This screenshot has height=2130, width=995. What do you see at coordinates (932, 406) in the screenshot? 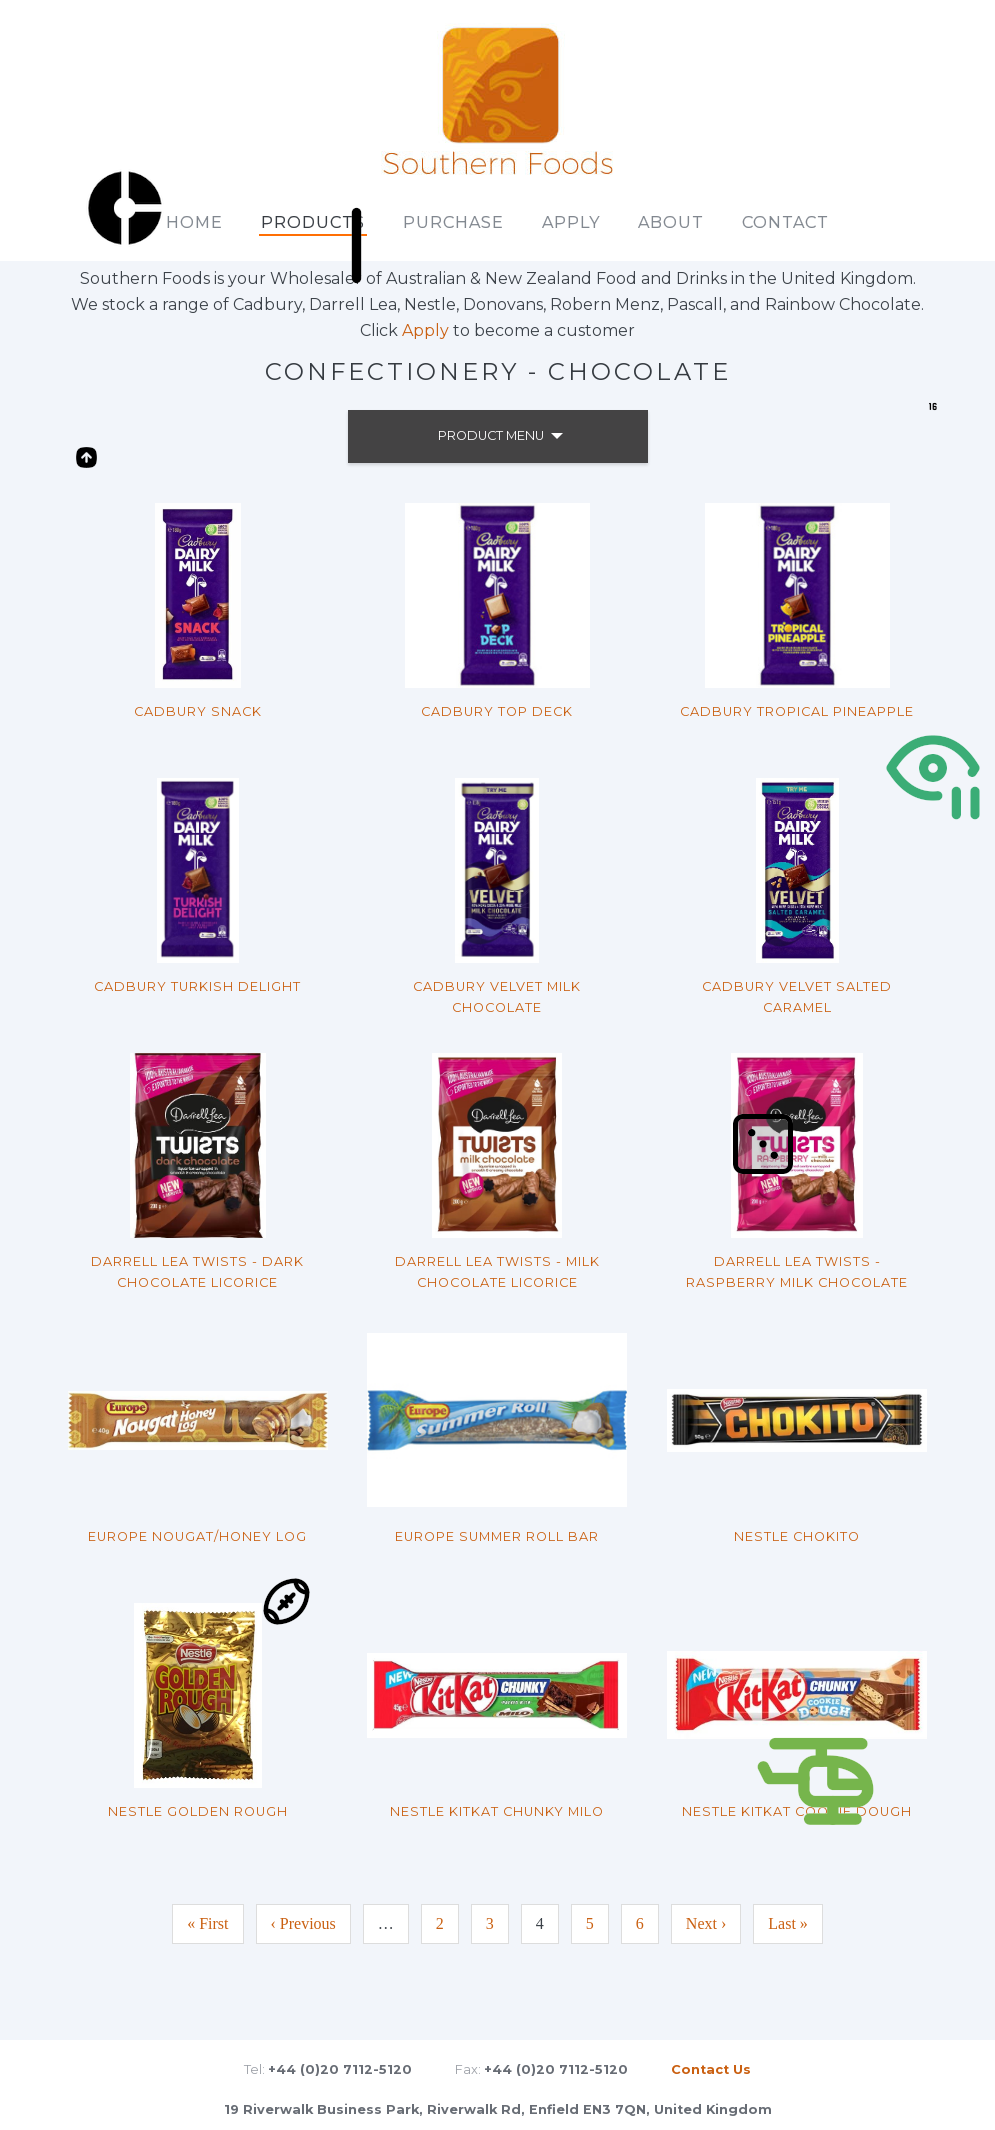
I see `indicates item number 16 in a list or sequence` at bounding box center [932, 406].